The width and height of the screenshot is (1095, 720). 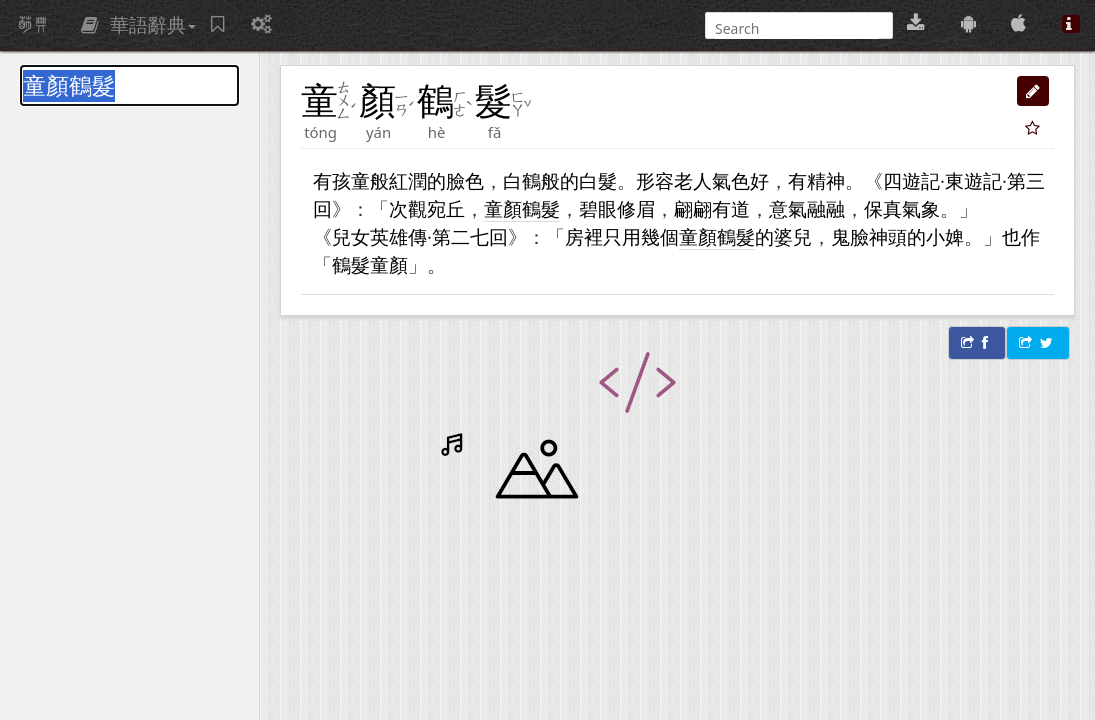 What do you see at coordinates (637, 382) in the screenshot?
I see `view or edit source code` at bounding box center [637, 382].